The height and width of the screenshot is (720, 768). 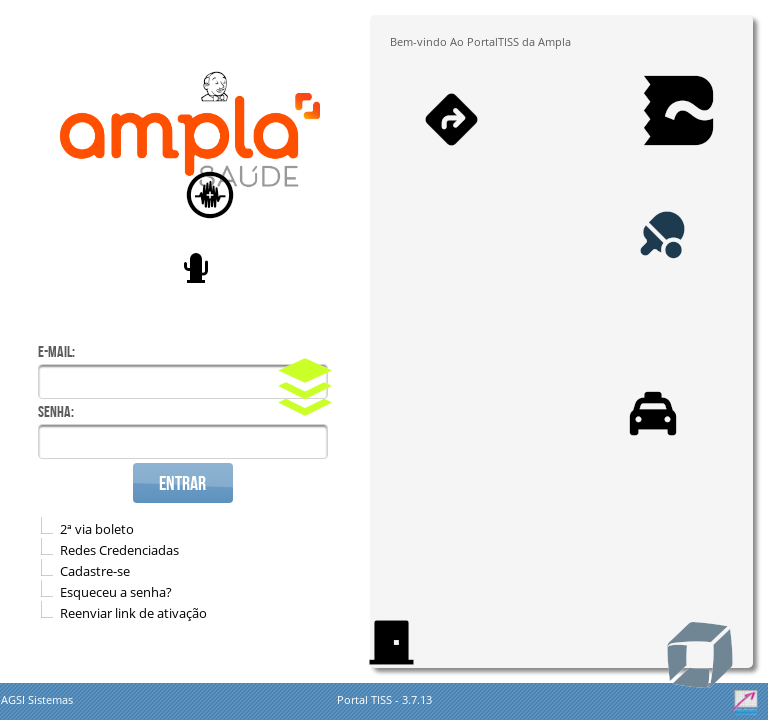 I want to click on desert or arid climate indicator, so click(x=196, y=268).